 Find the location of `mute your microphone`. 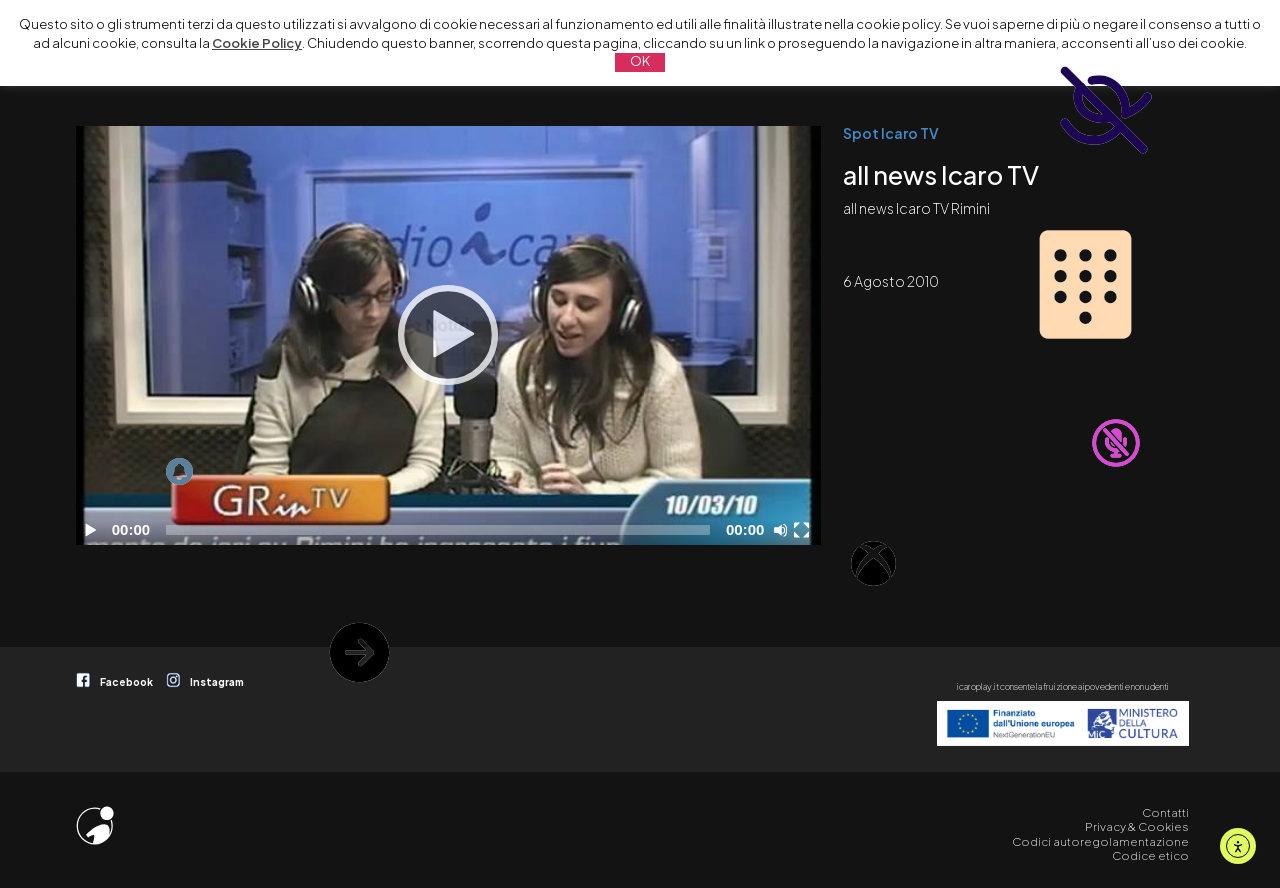

mute your microphone is located at coordinates (1116, 443).